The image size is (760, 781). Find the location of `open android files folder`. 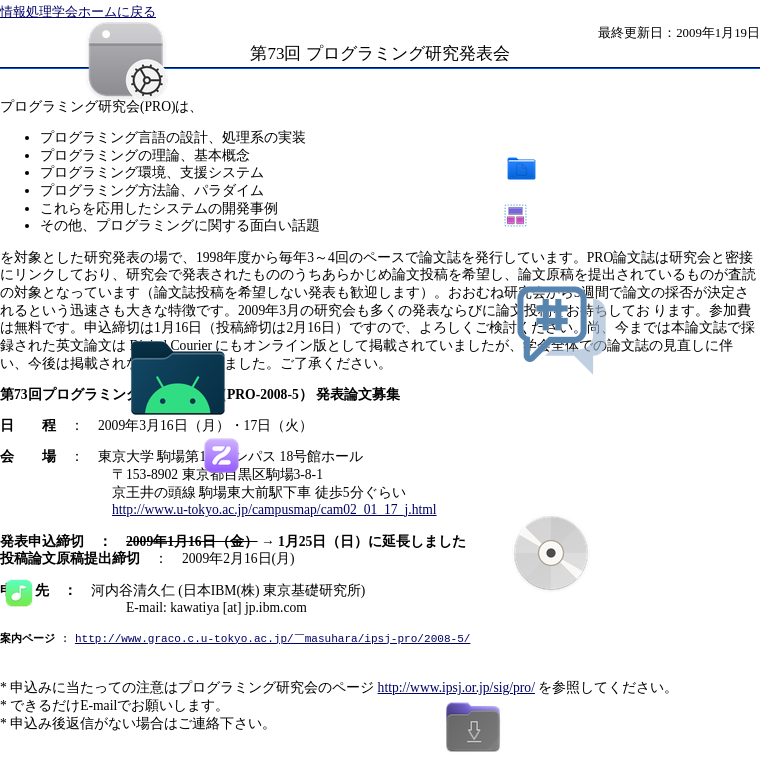

open android files folder is located at coordinates (177, 380).